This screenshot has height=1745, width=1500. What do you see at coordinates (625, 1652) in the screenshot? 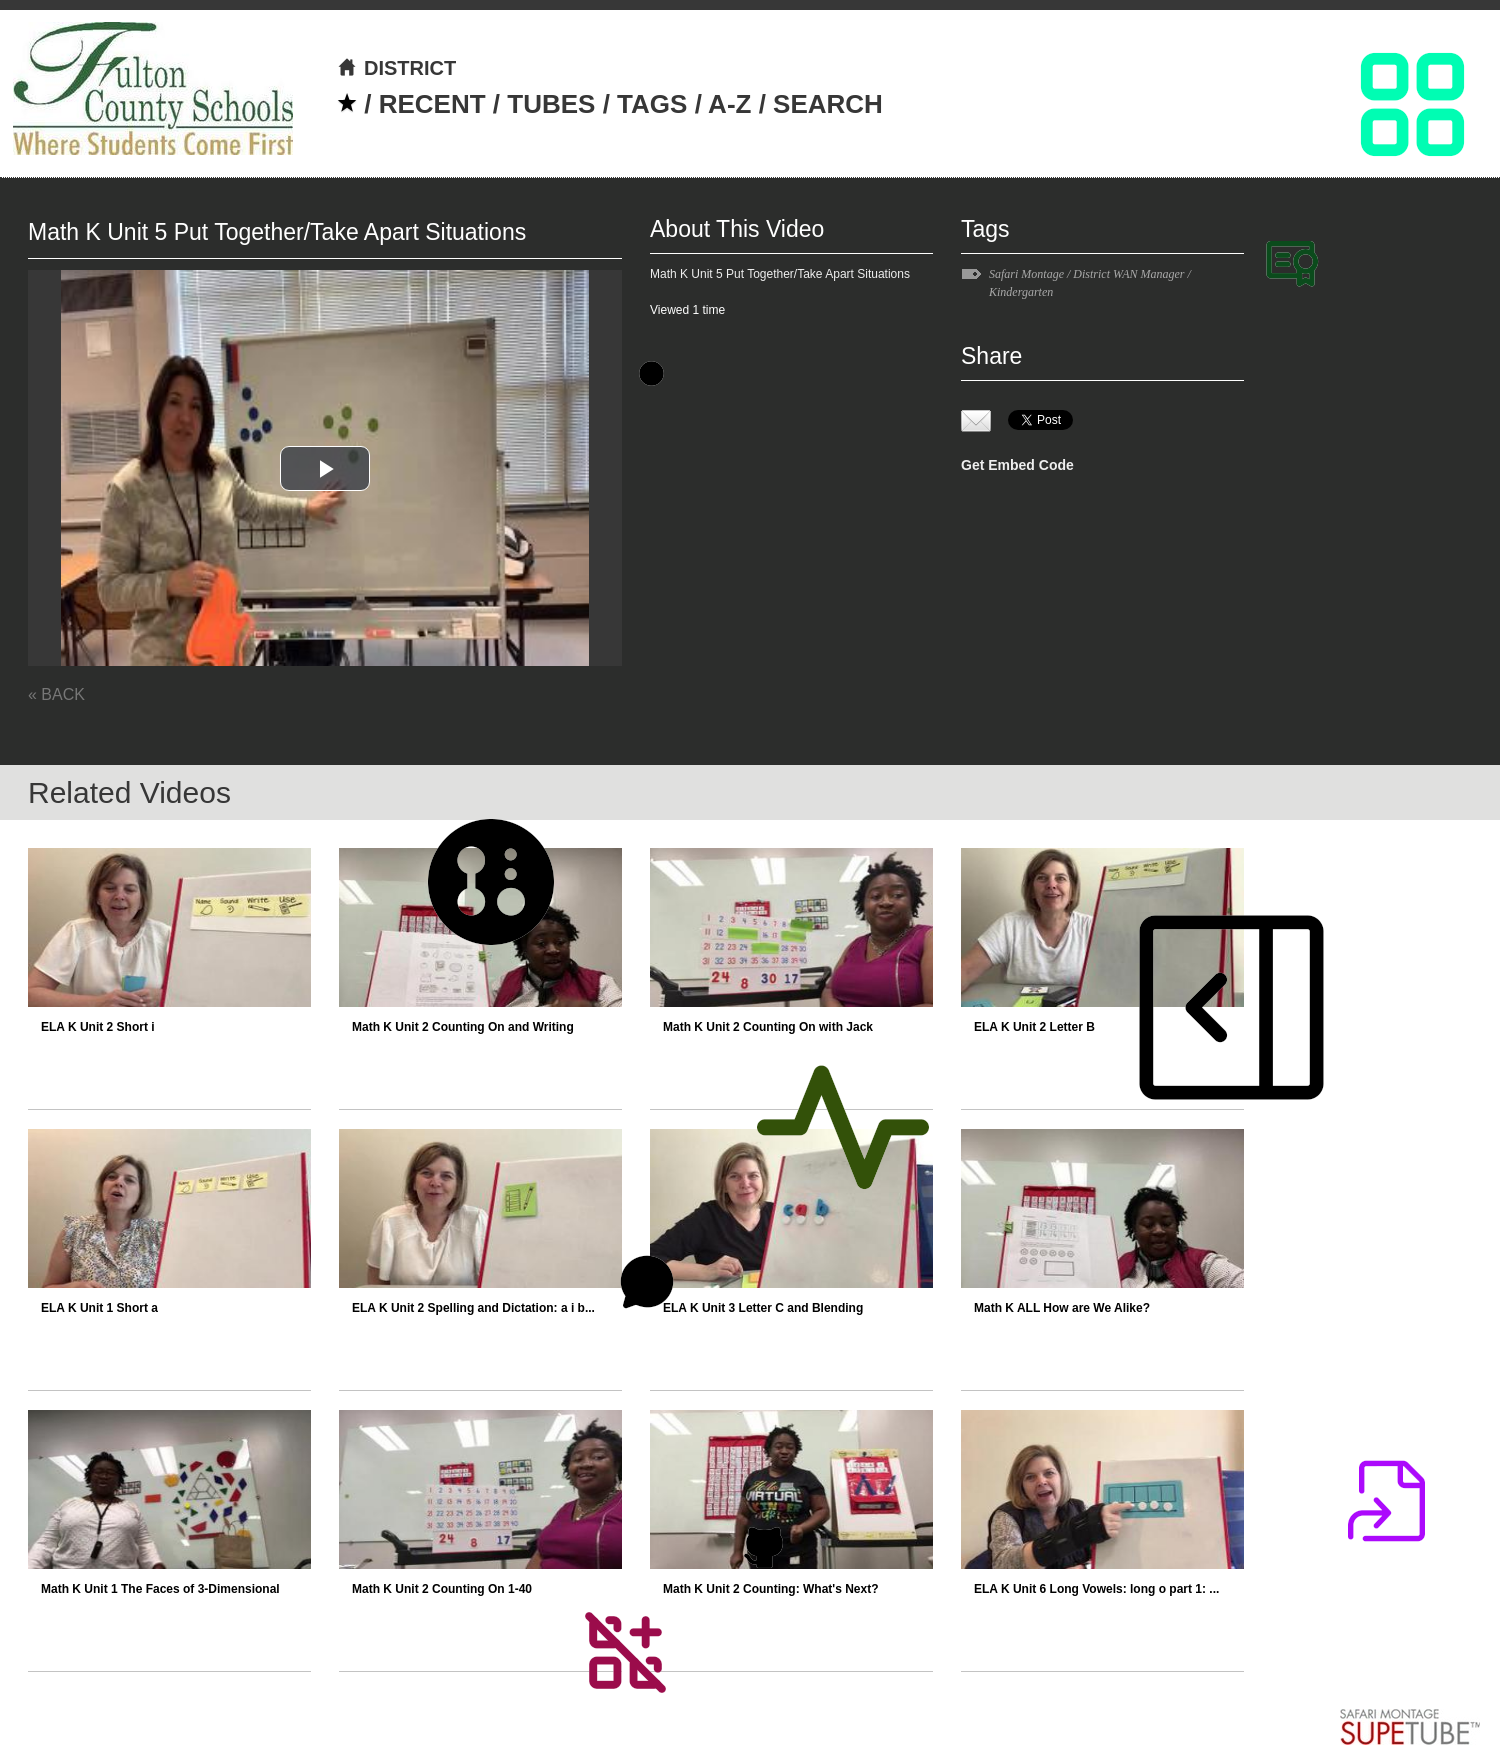
I see `apps or widgets are disabled` at bounding box center [625, 1652].